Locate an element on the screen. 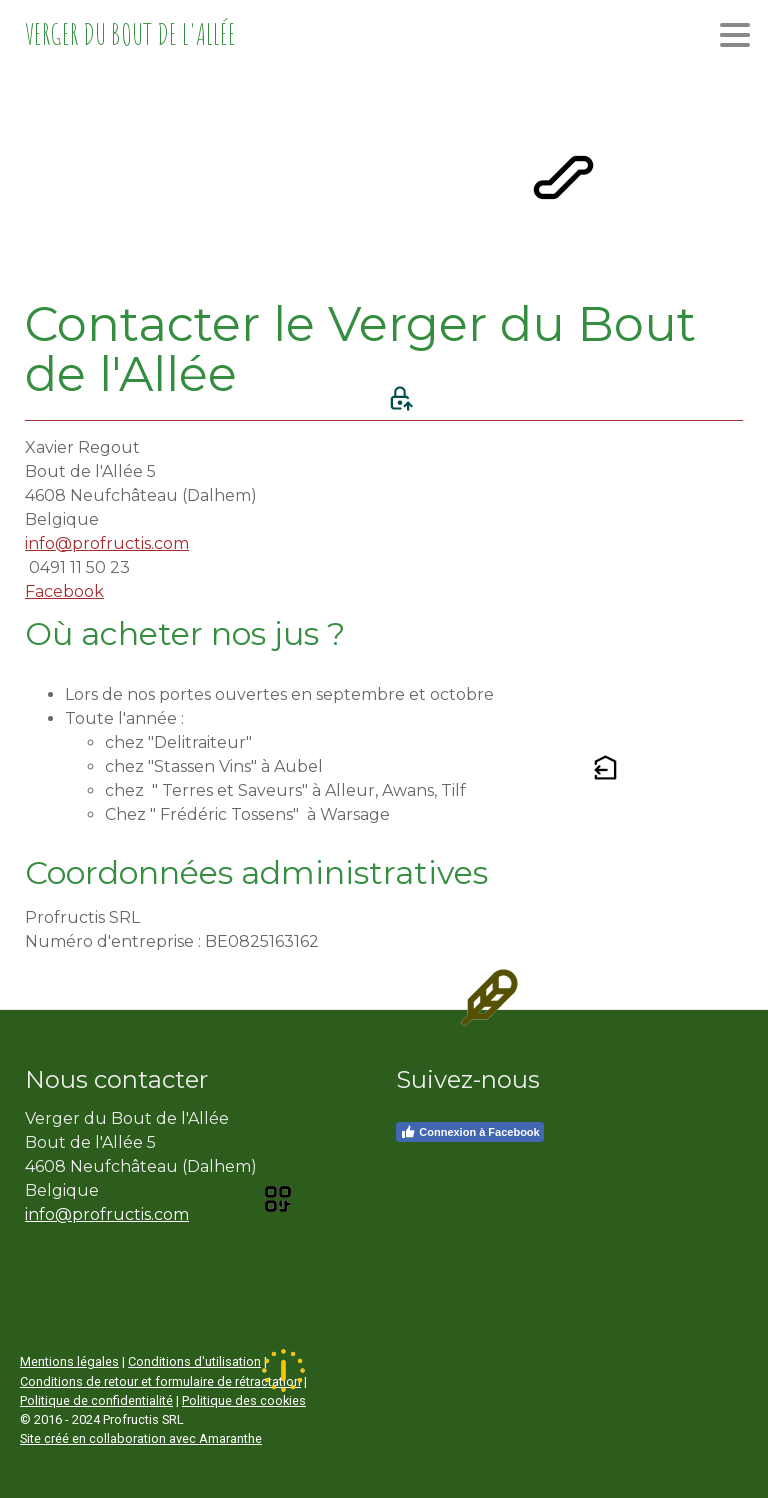 The height and width of the screenshot is (1498, 768). indicates escalator location in a building or transit map is located at coordinates (563, 177).